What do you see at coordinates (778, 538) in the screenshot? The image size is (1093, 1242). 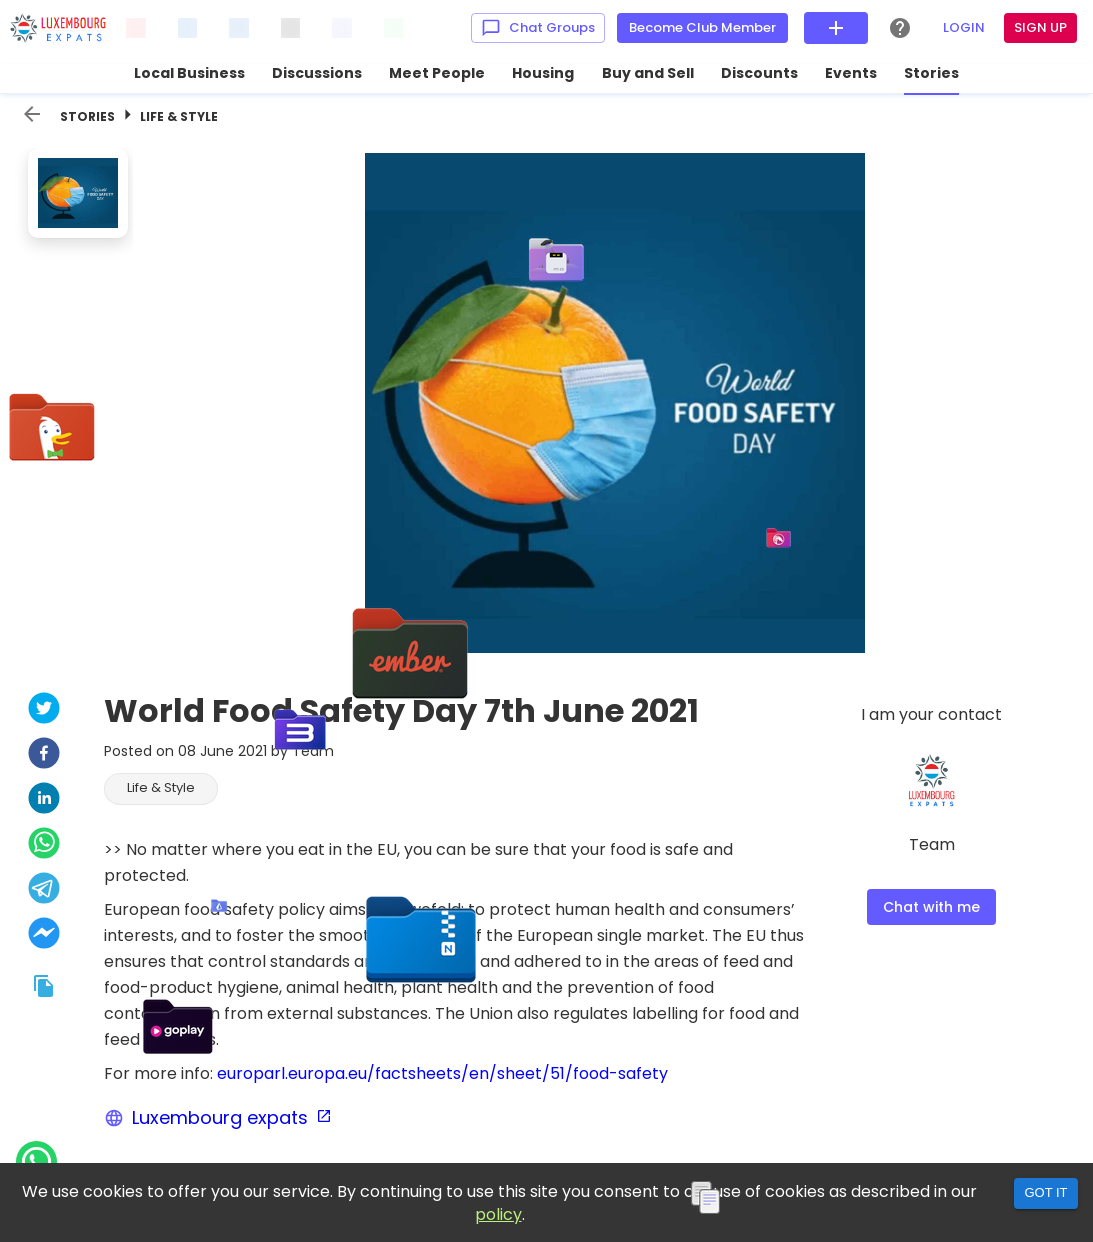 I see `open garuda linux system folder` at bounding box center [778, 538].